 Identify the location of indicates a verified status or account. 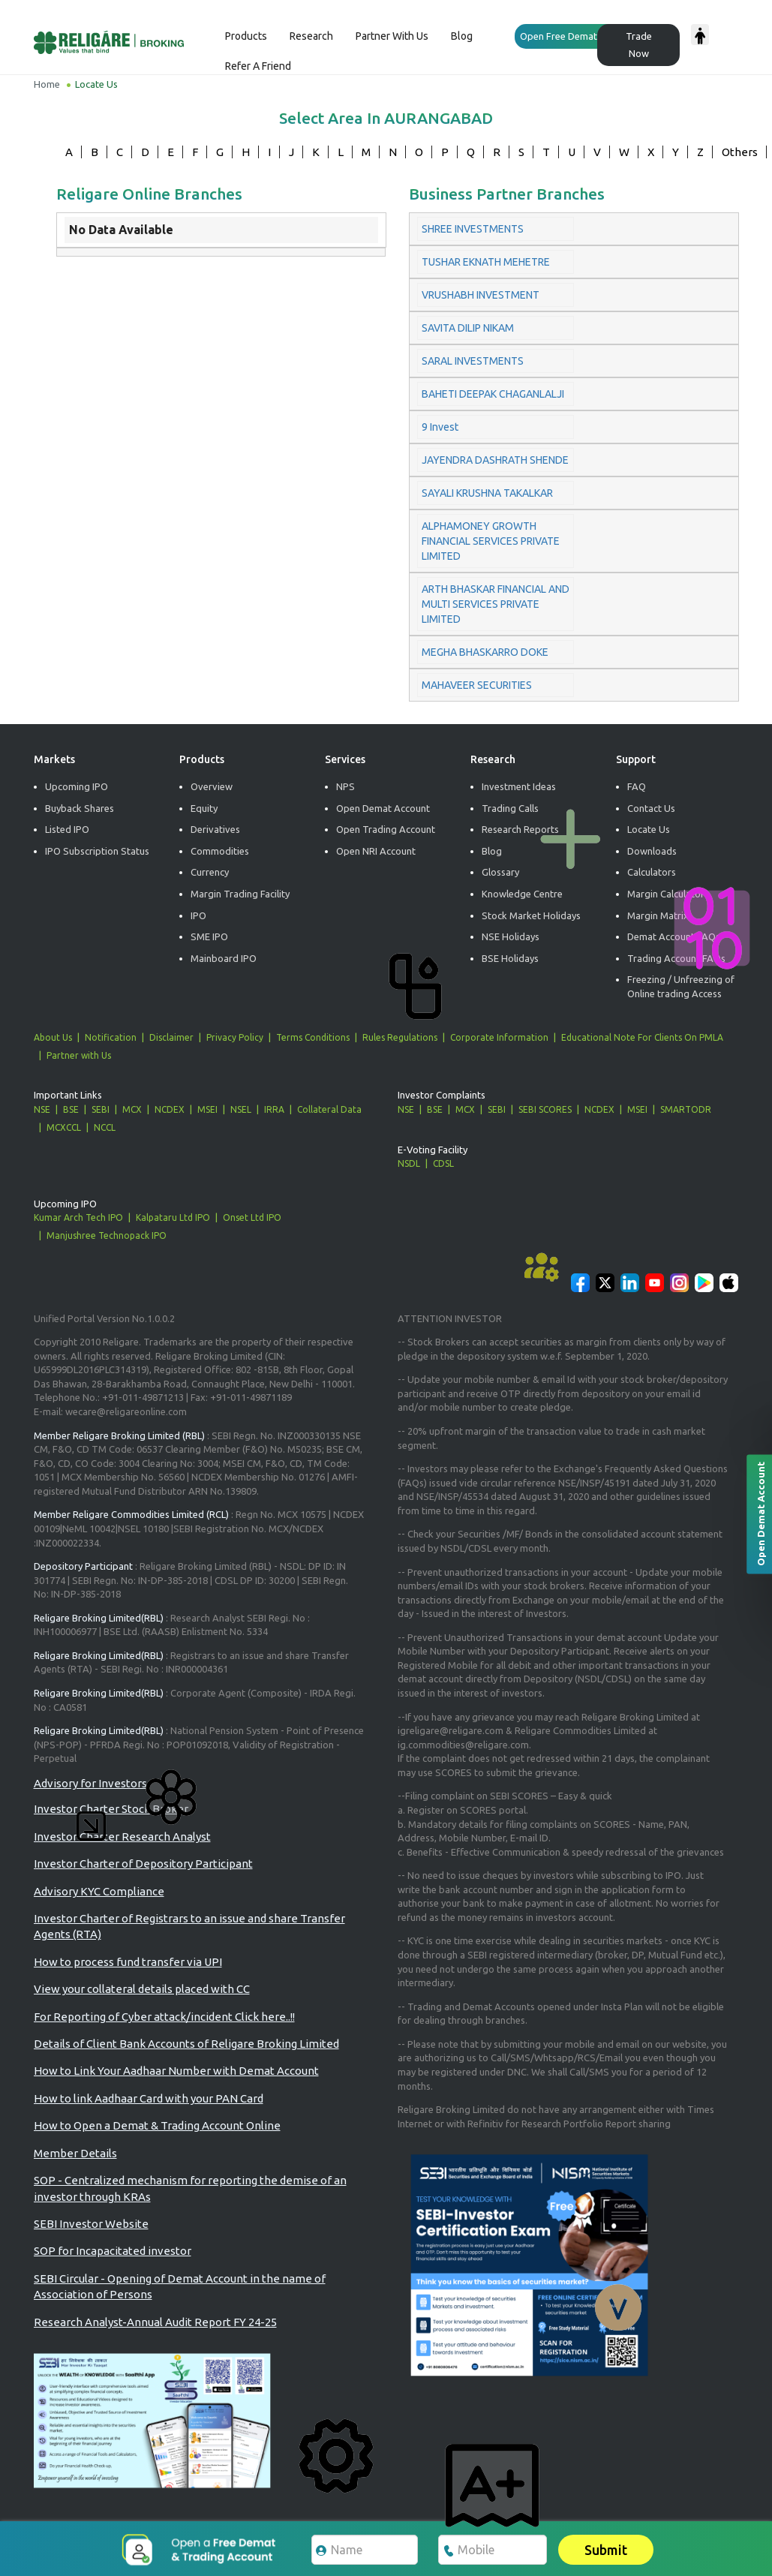
(618, 2307).